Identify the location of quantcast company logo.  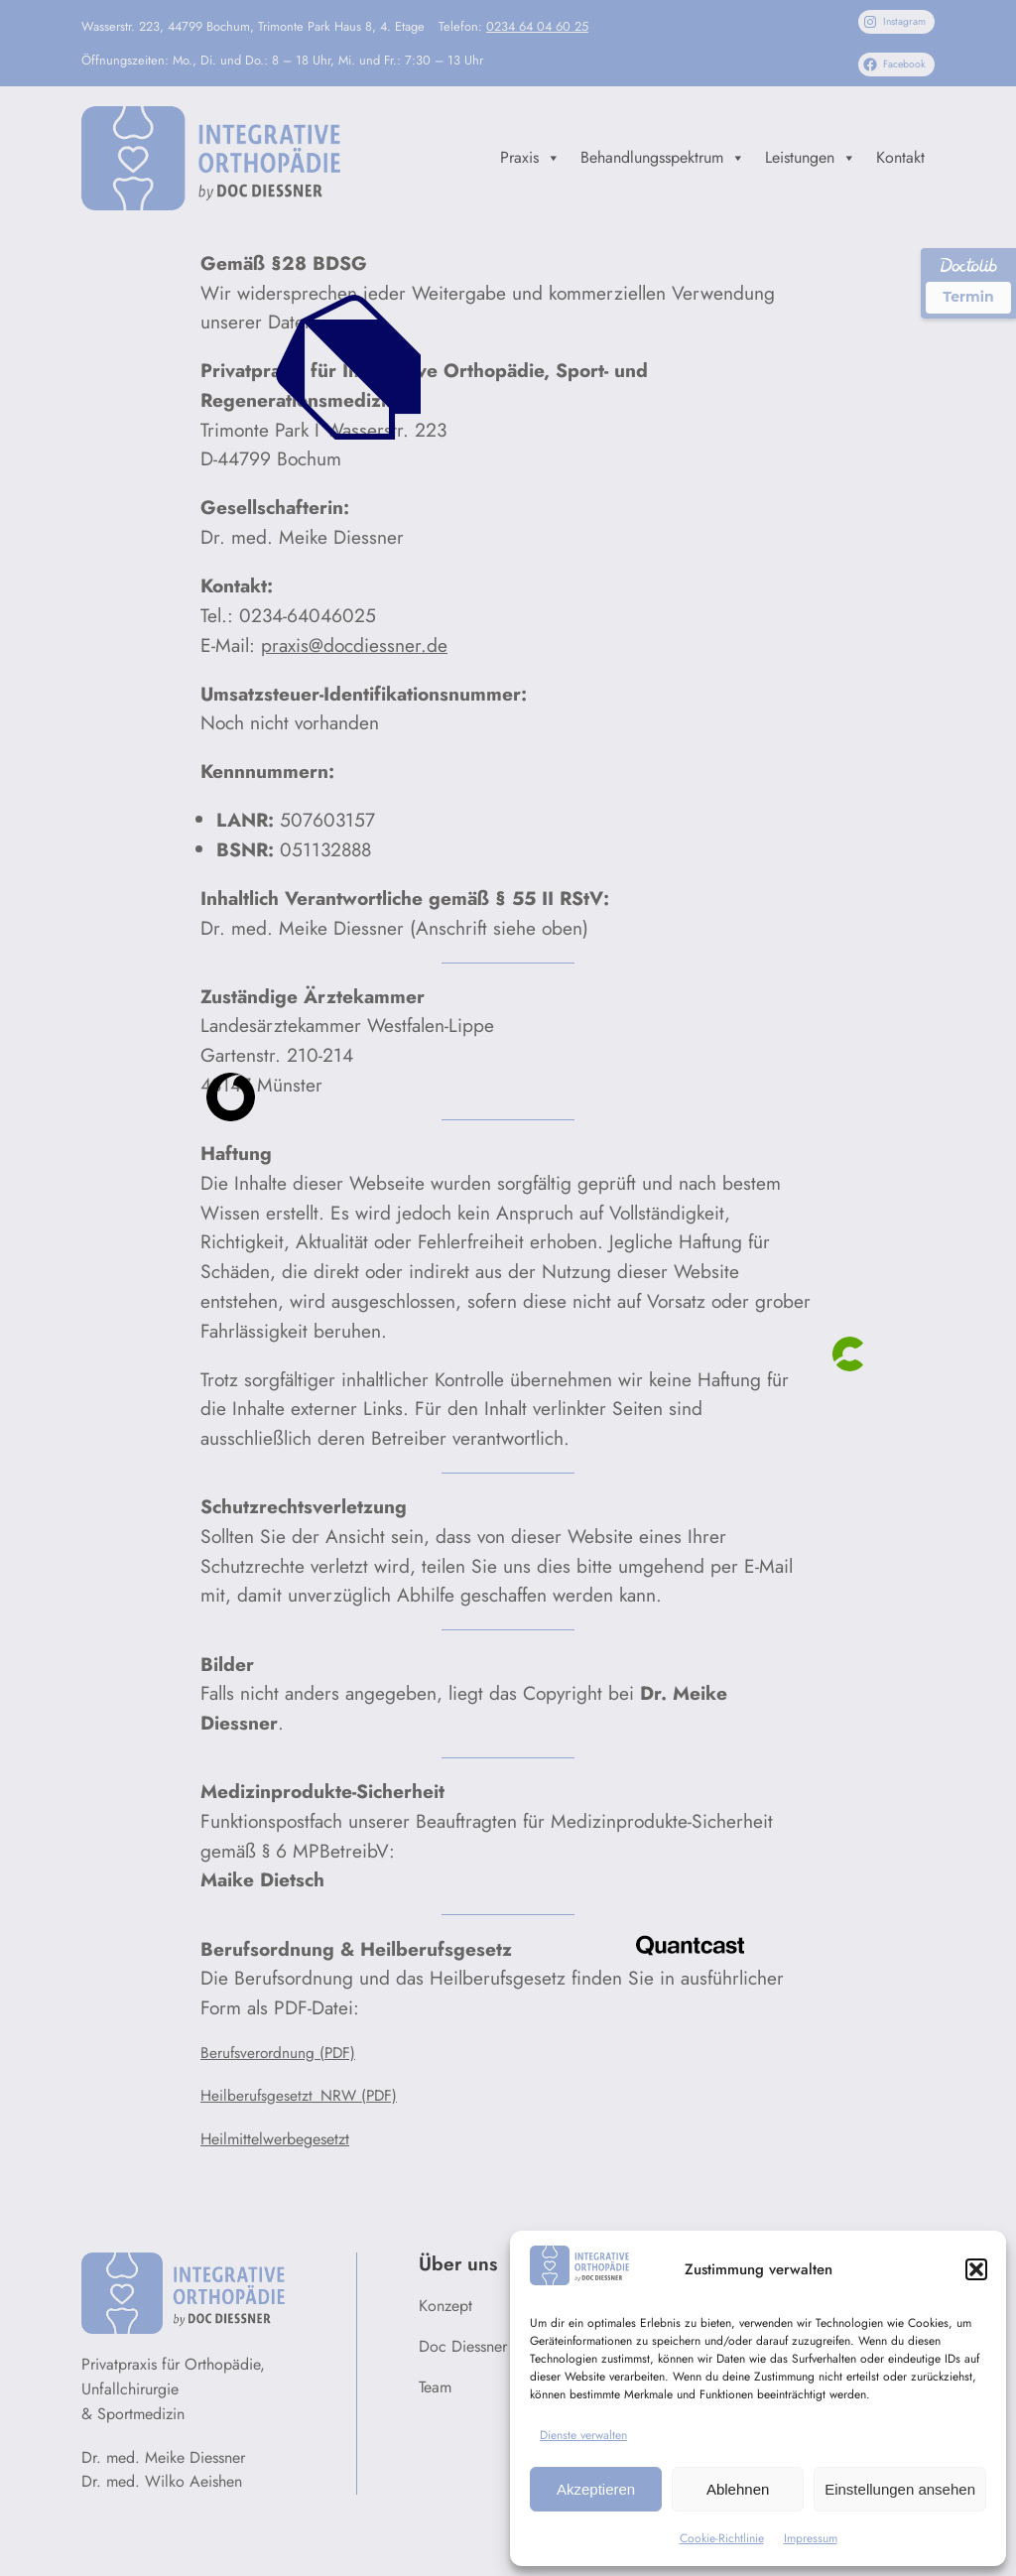
(690, 1945).